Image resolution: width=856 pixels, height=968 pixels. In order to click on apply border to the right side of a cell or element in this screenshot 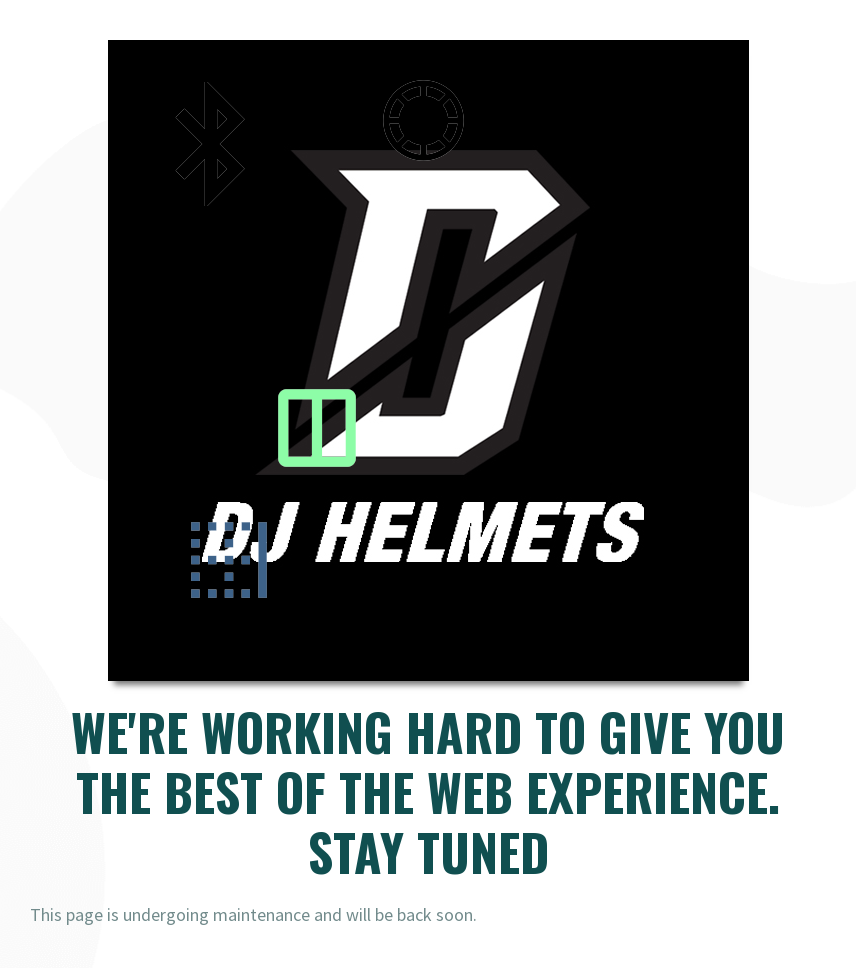, I will do `click(229, 560)`.